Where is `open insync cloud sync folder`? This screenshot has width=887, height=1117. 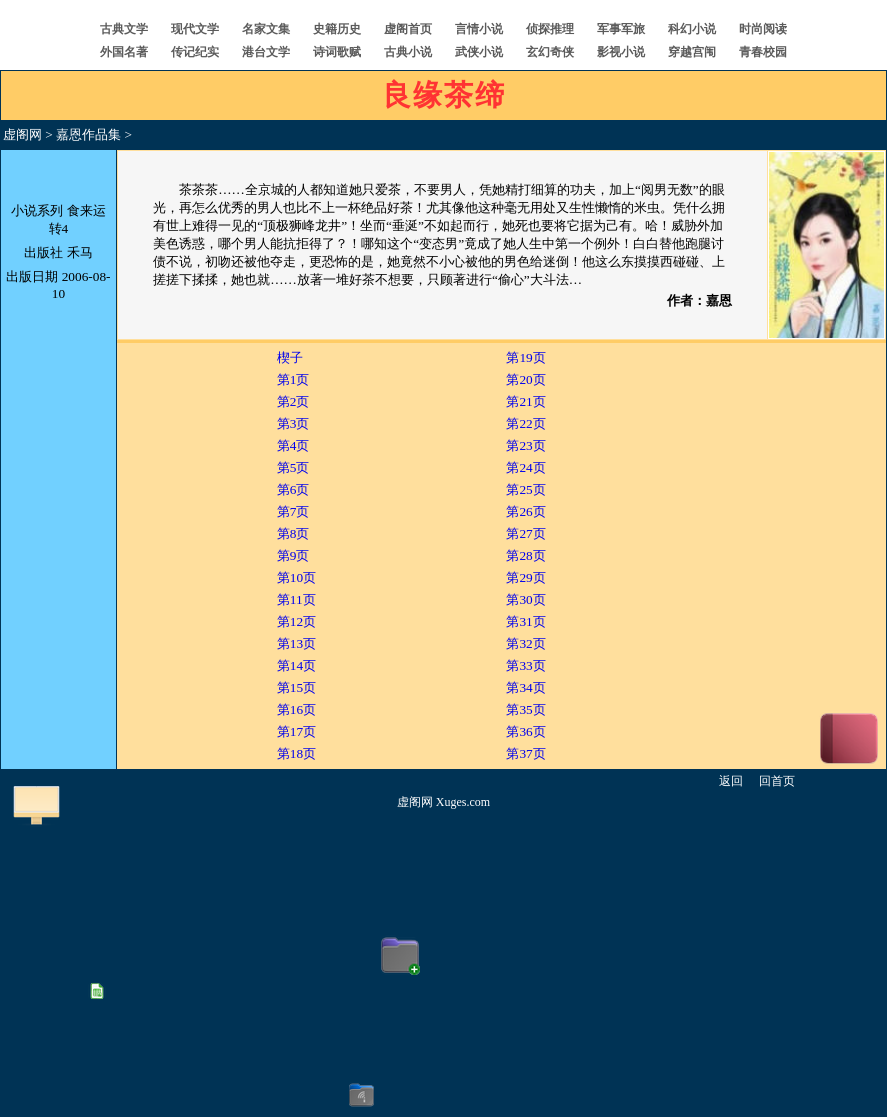 open insync cloud sync folder is located at coordinates (361, 1094).